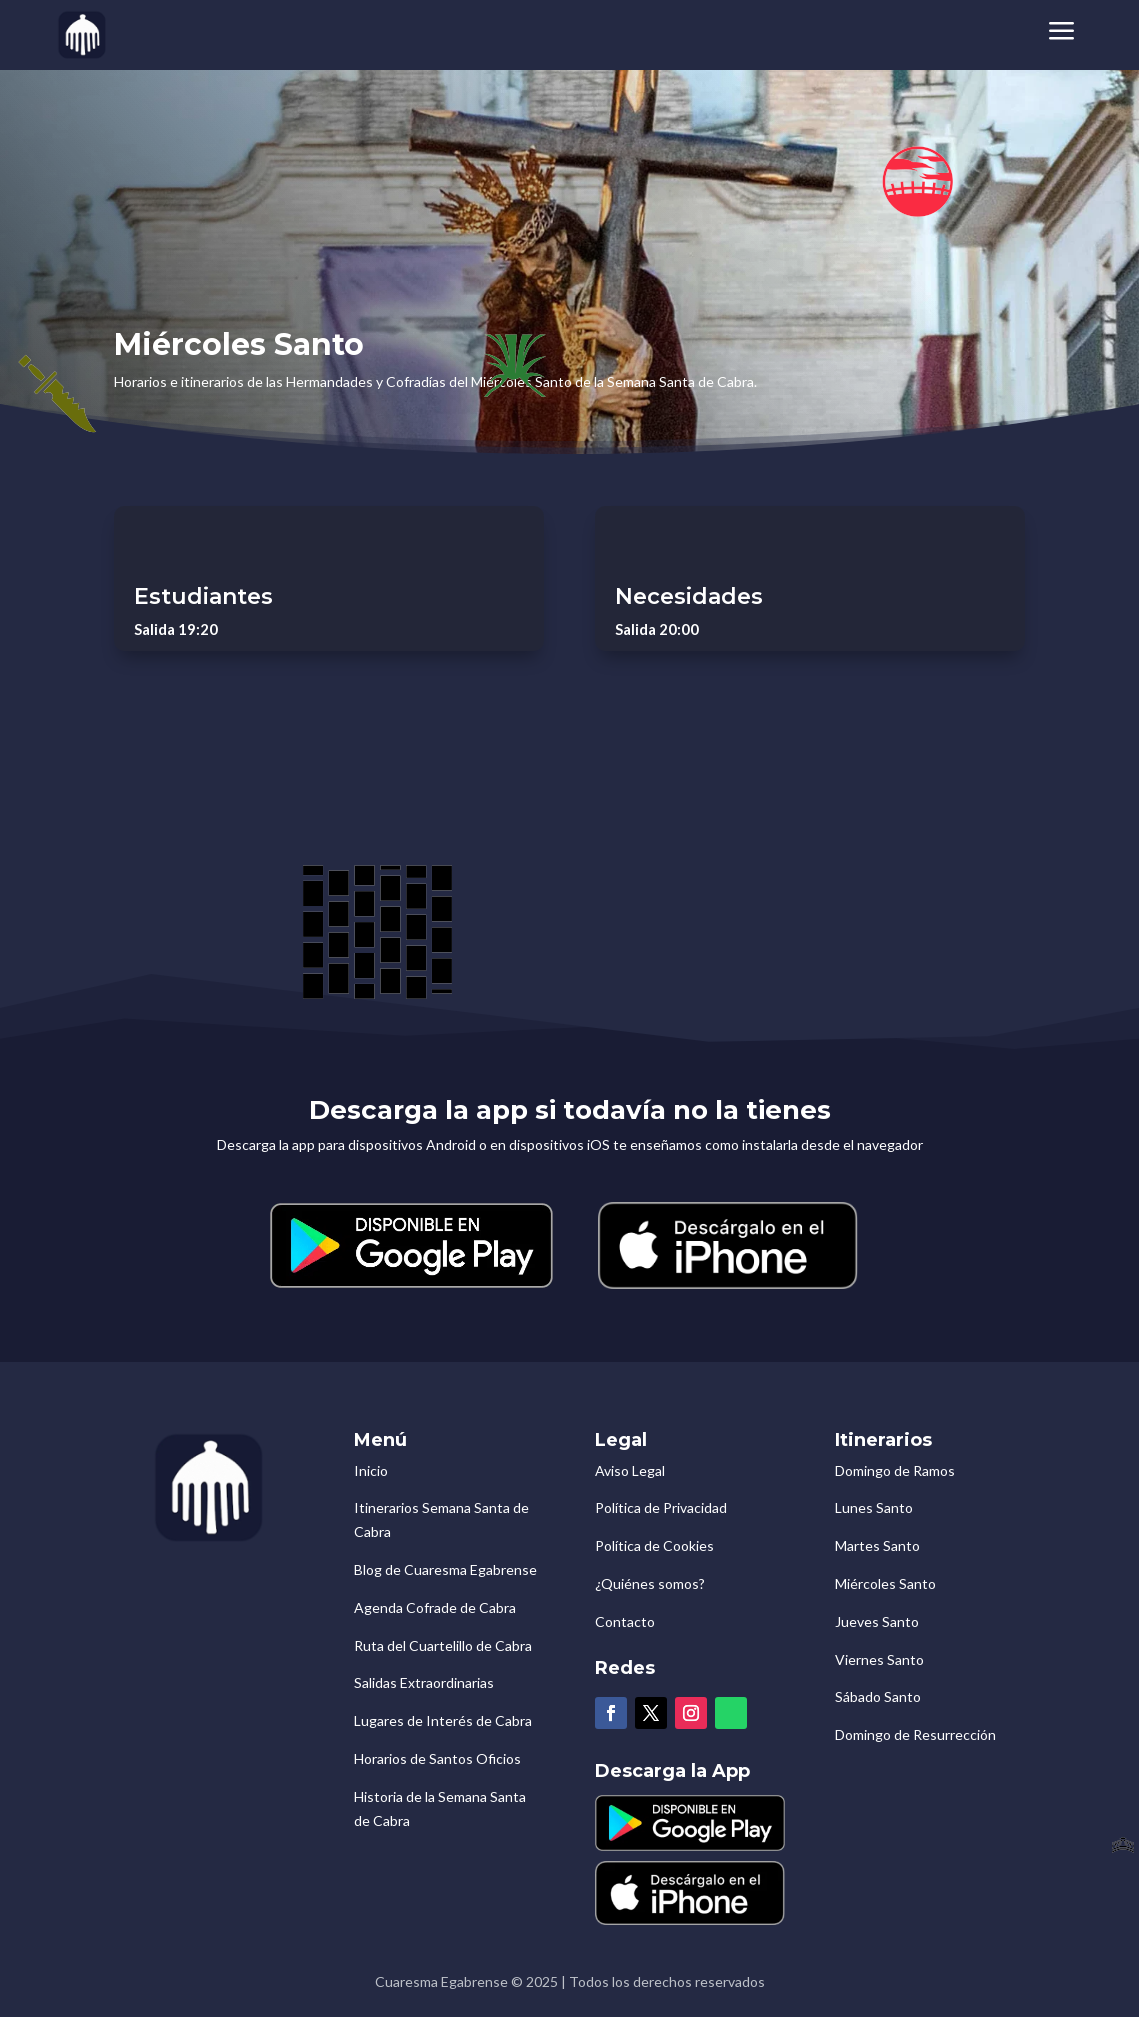  What do you see at coordinates (377, 929) in the screenshot?
I see `view half-year calendar overview` at bounding box center [377, 929].